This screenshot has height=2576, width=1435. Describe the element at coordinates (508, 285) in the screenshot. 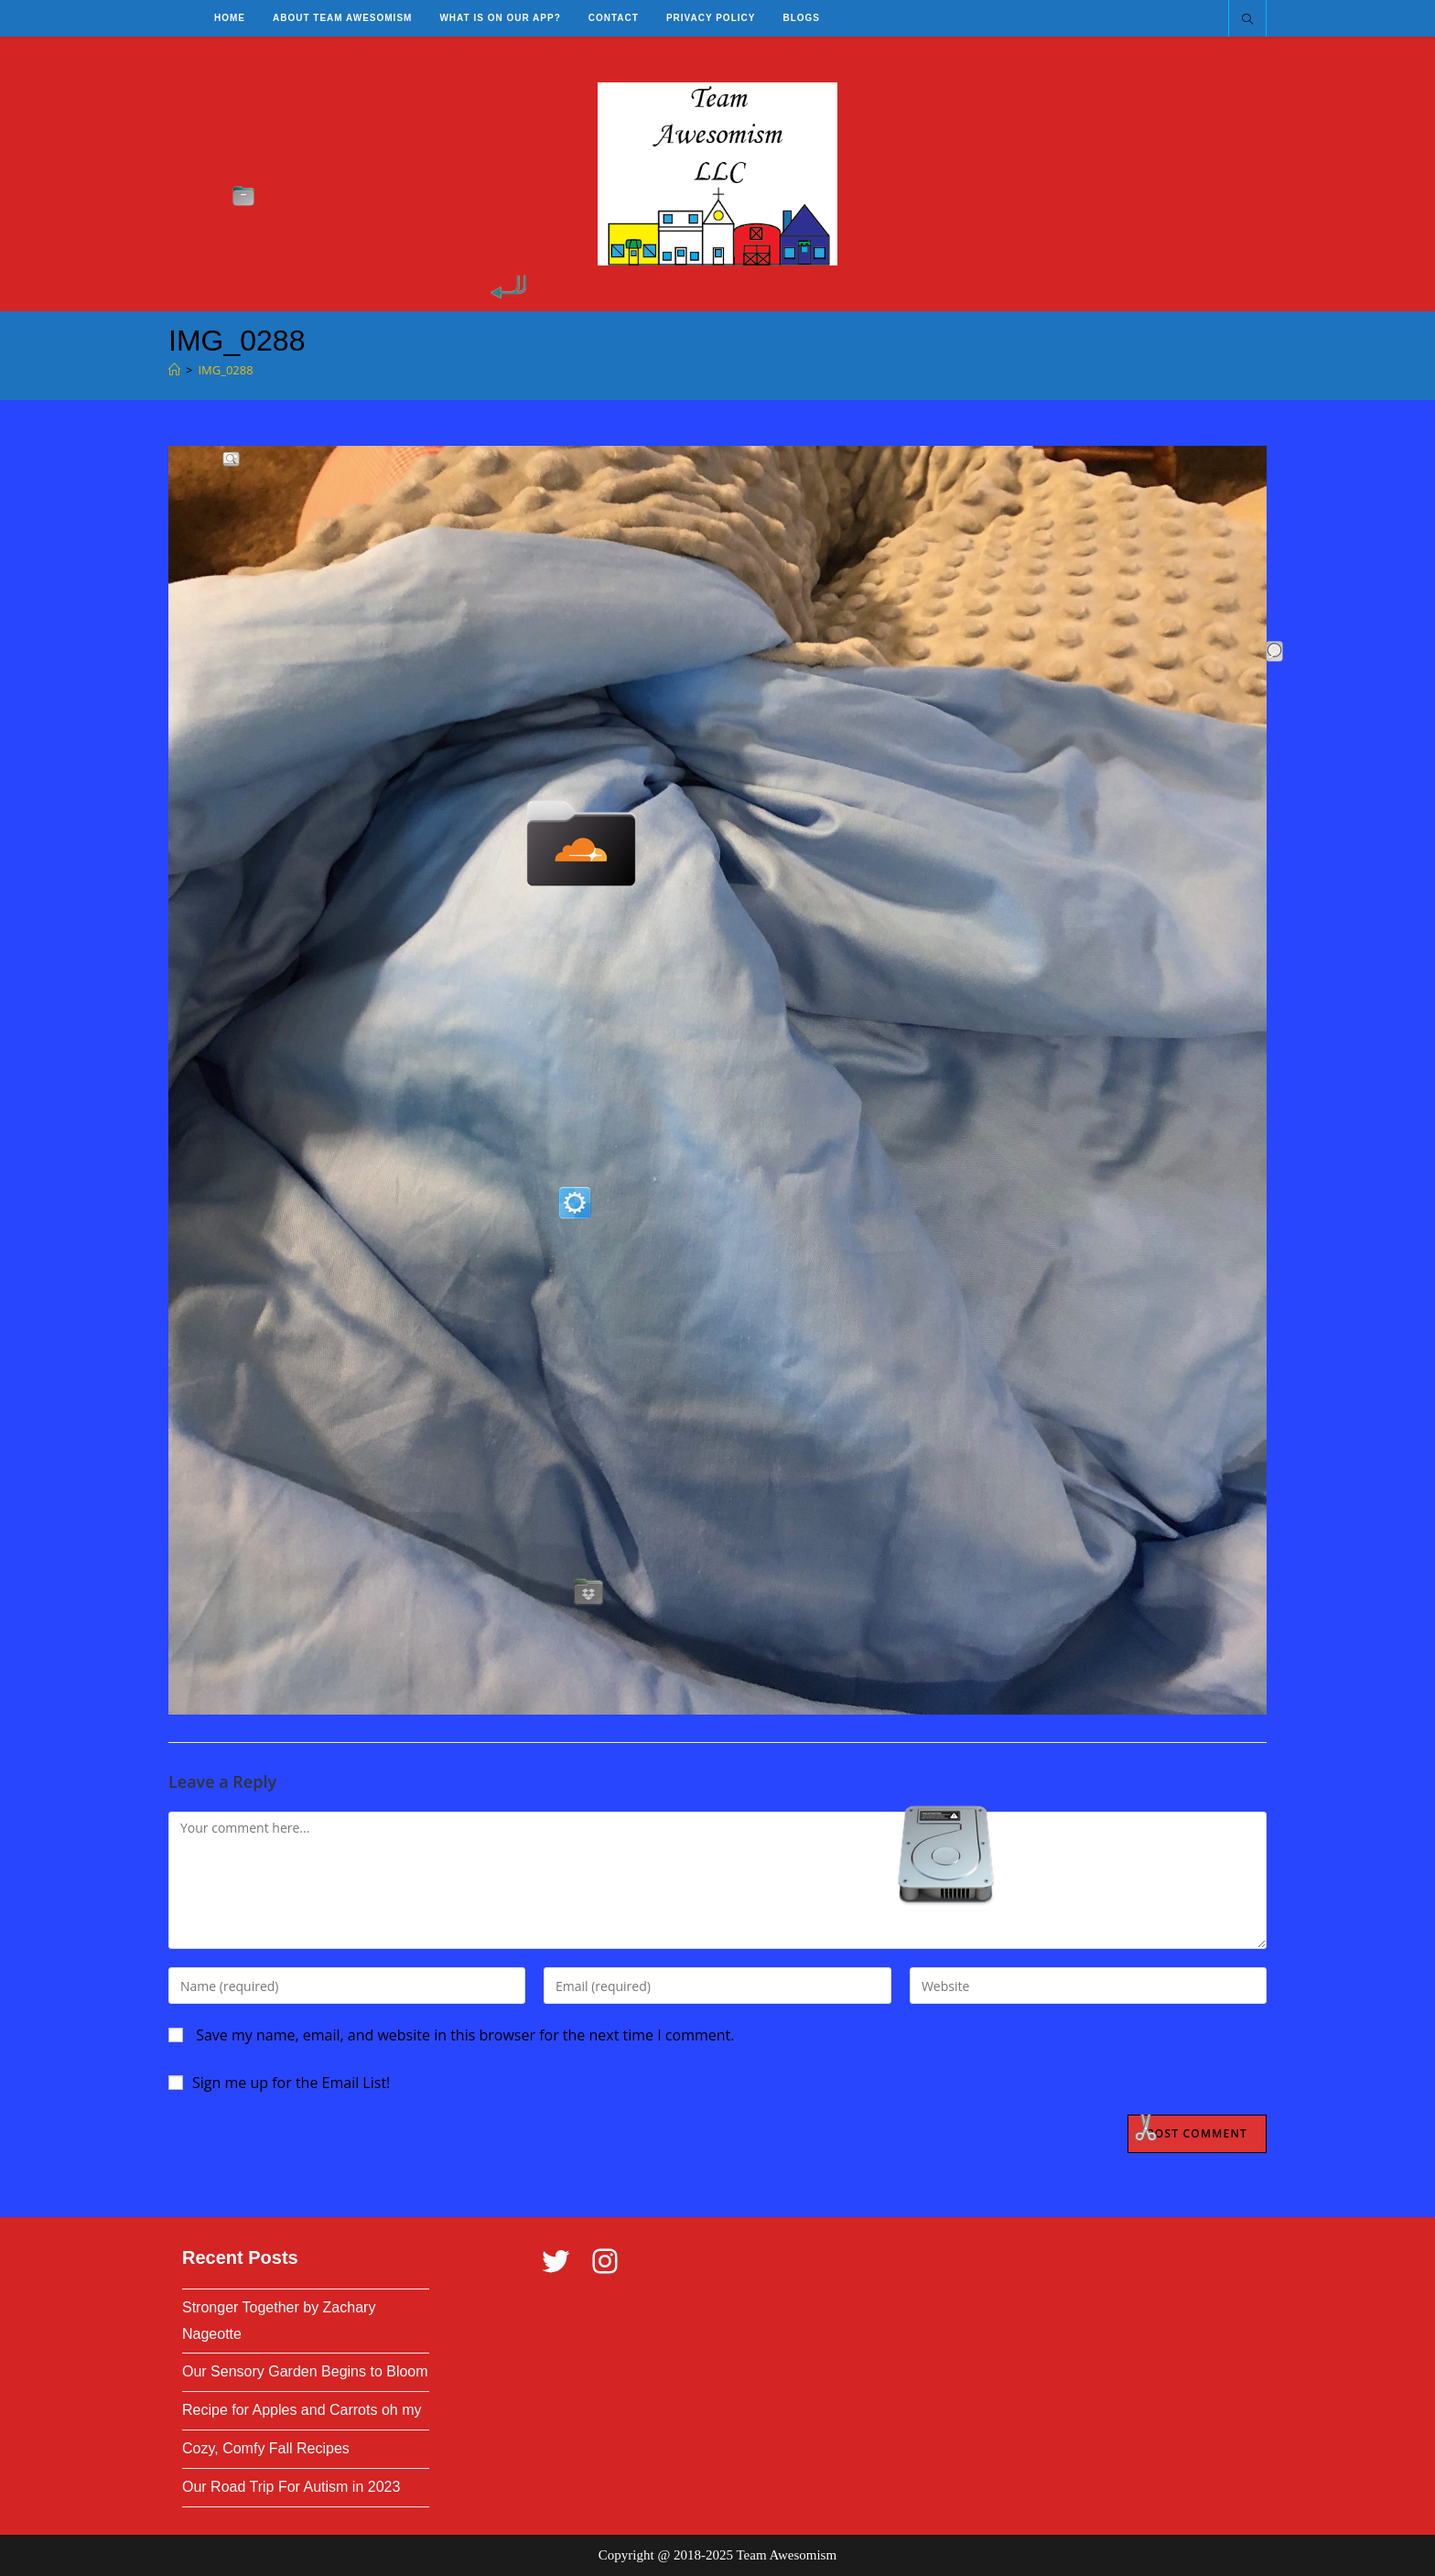

I see `reply to all recipients of an email` at that location.